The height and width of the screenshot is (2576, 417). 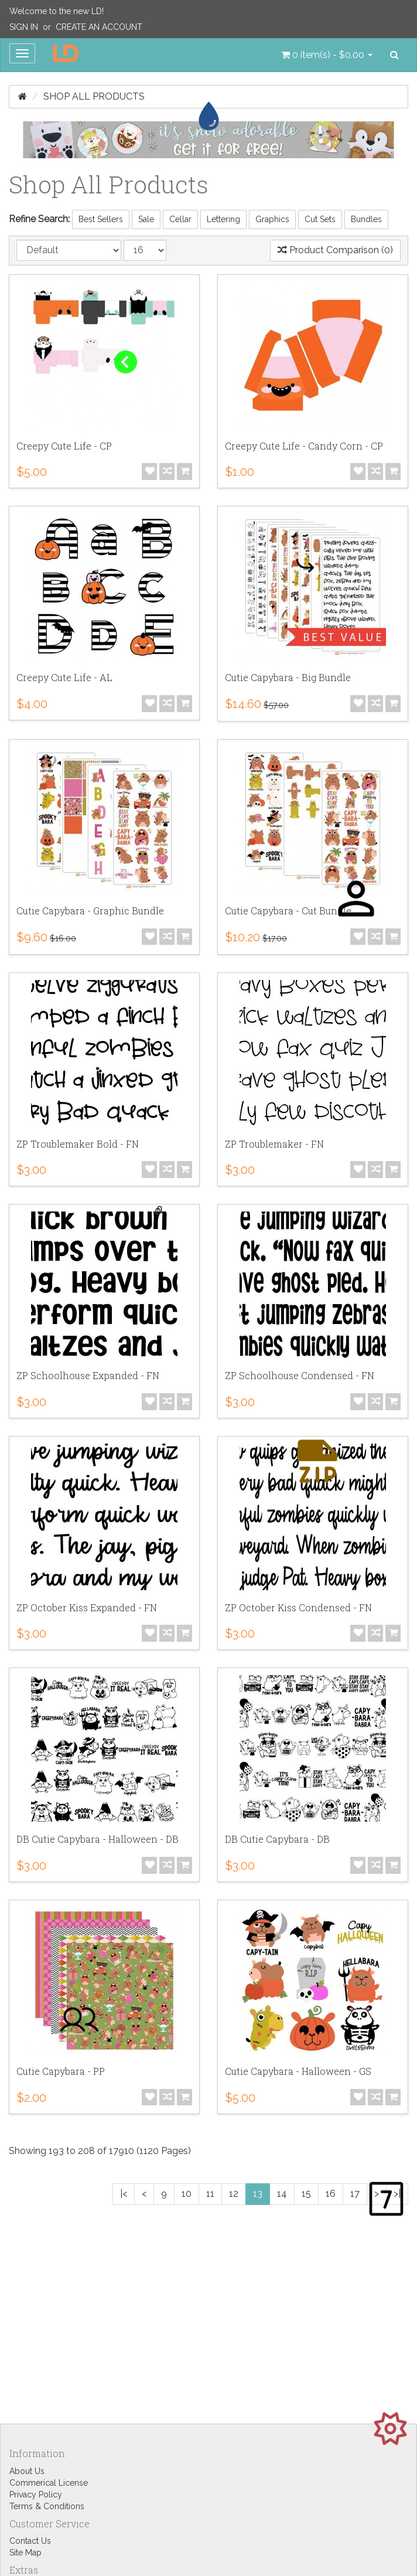 I want to click on select tea or hot beverage option, so click(x=159, y=1210).